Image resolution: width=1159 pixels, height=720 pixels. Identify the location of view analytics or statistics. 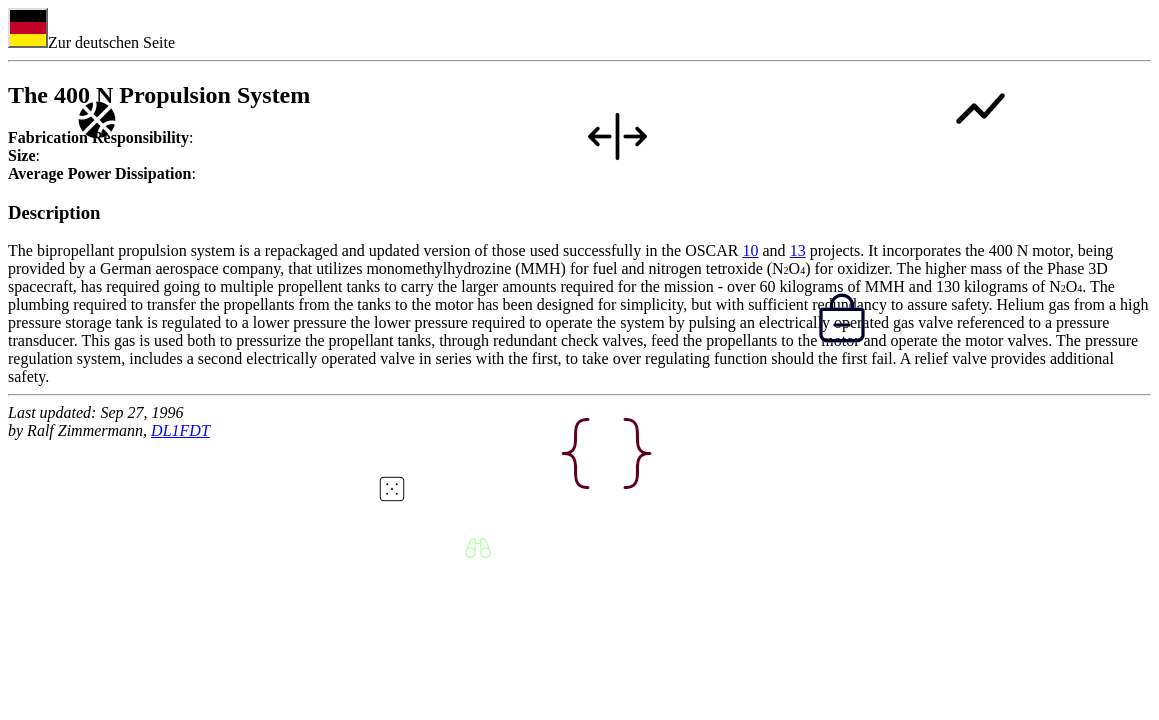
(980, 108).